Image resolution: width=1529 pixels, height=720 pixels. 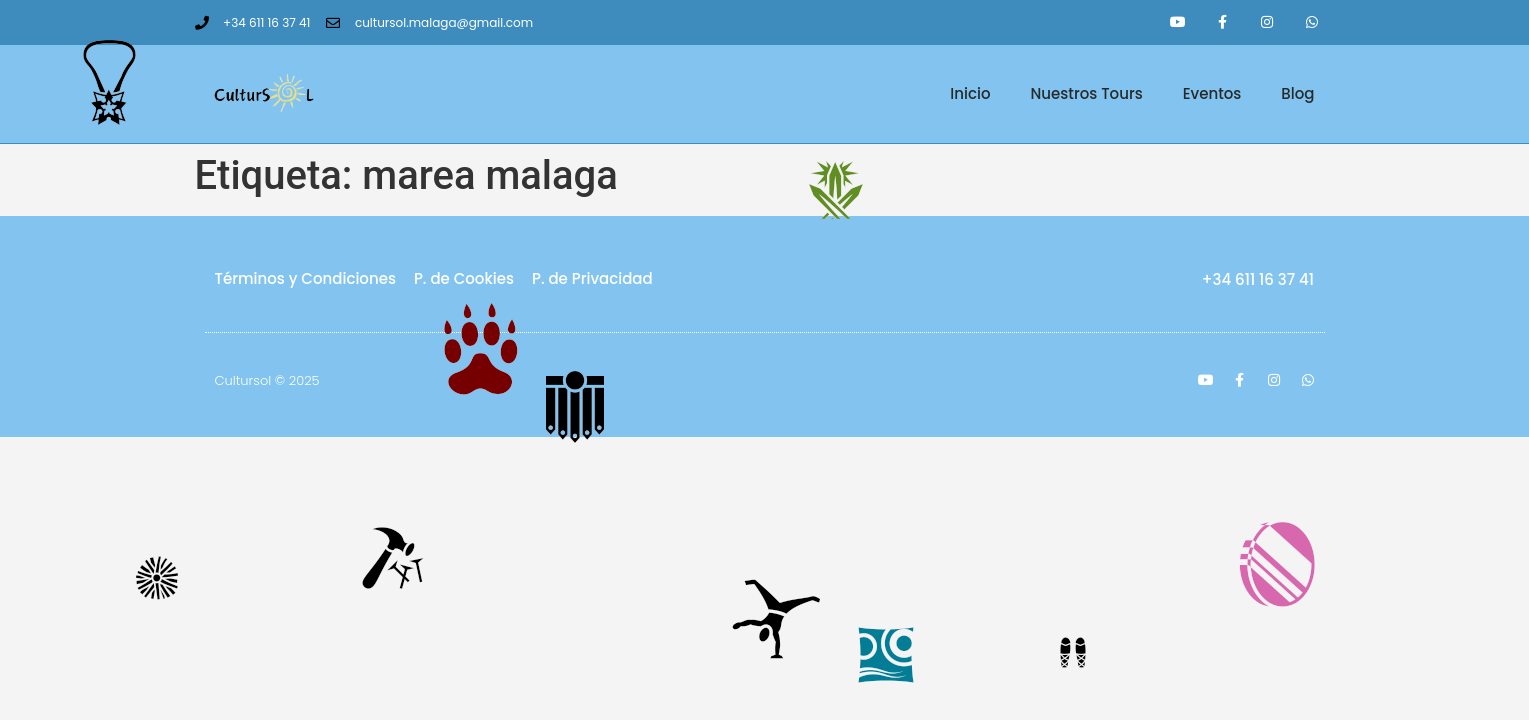 I want to click on access balance or gymnastics training exercises, so click(x=776, y=619).